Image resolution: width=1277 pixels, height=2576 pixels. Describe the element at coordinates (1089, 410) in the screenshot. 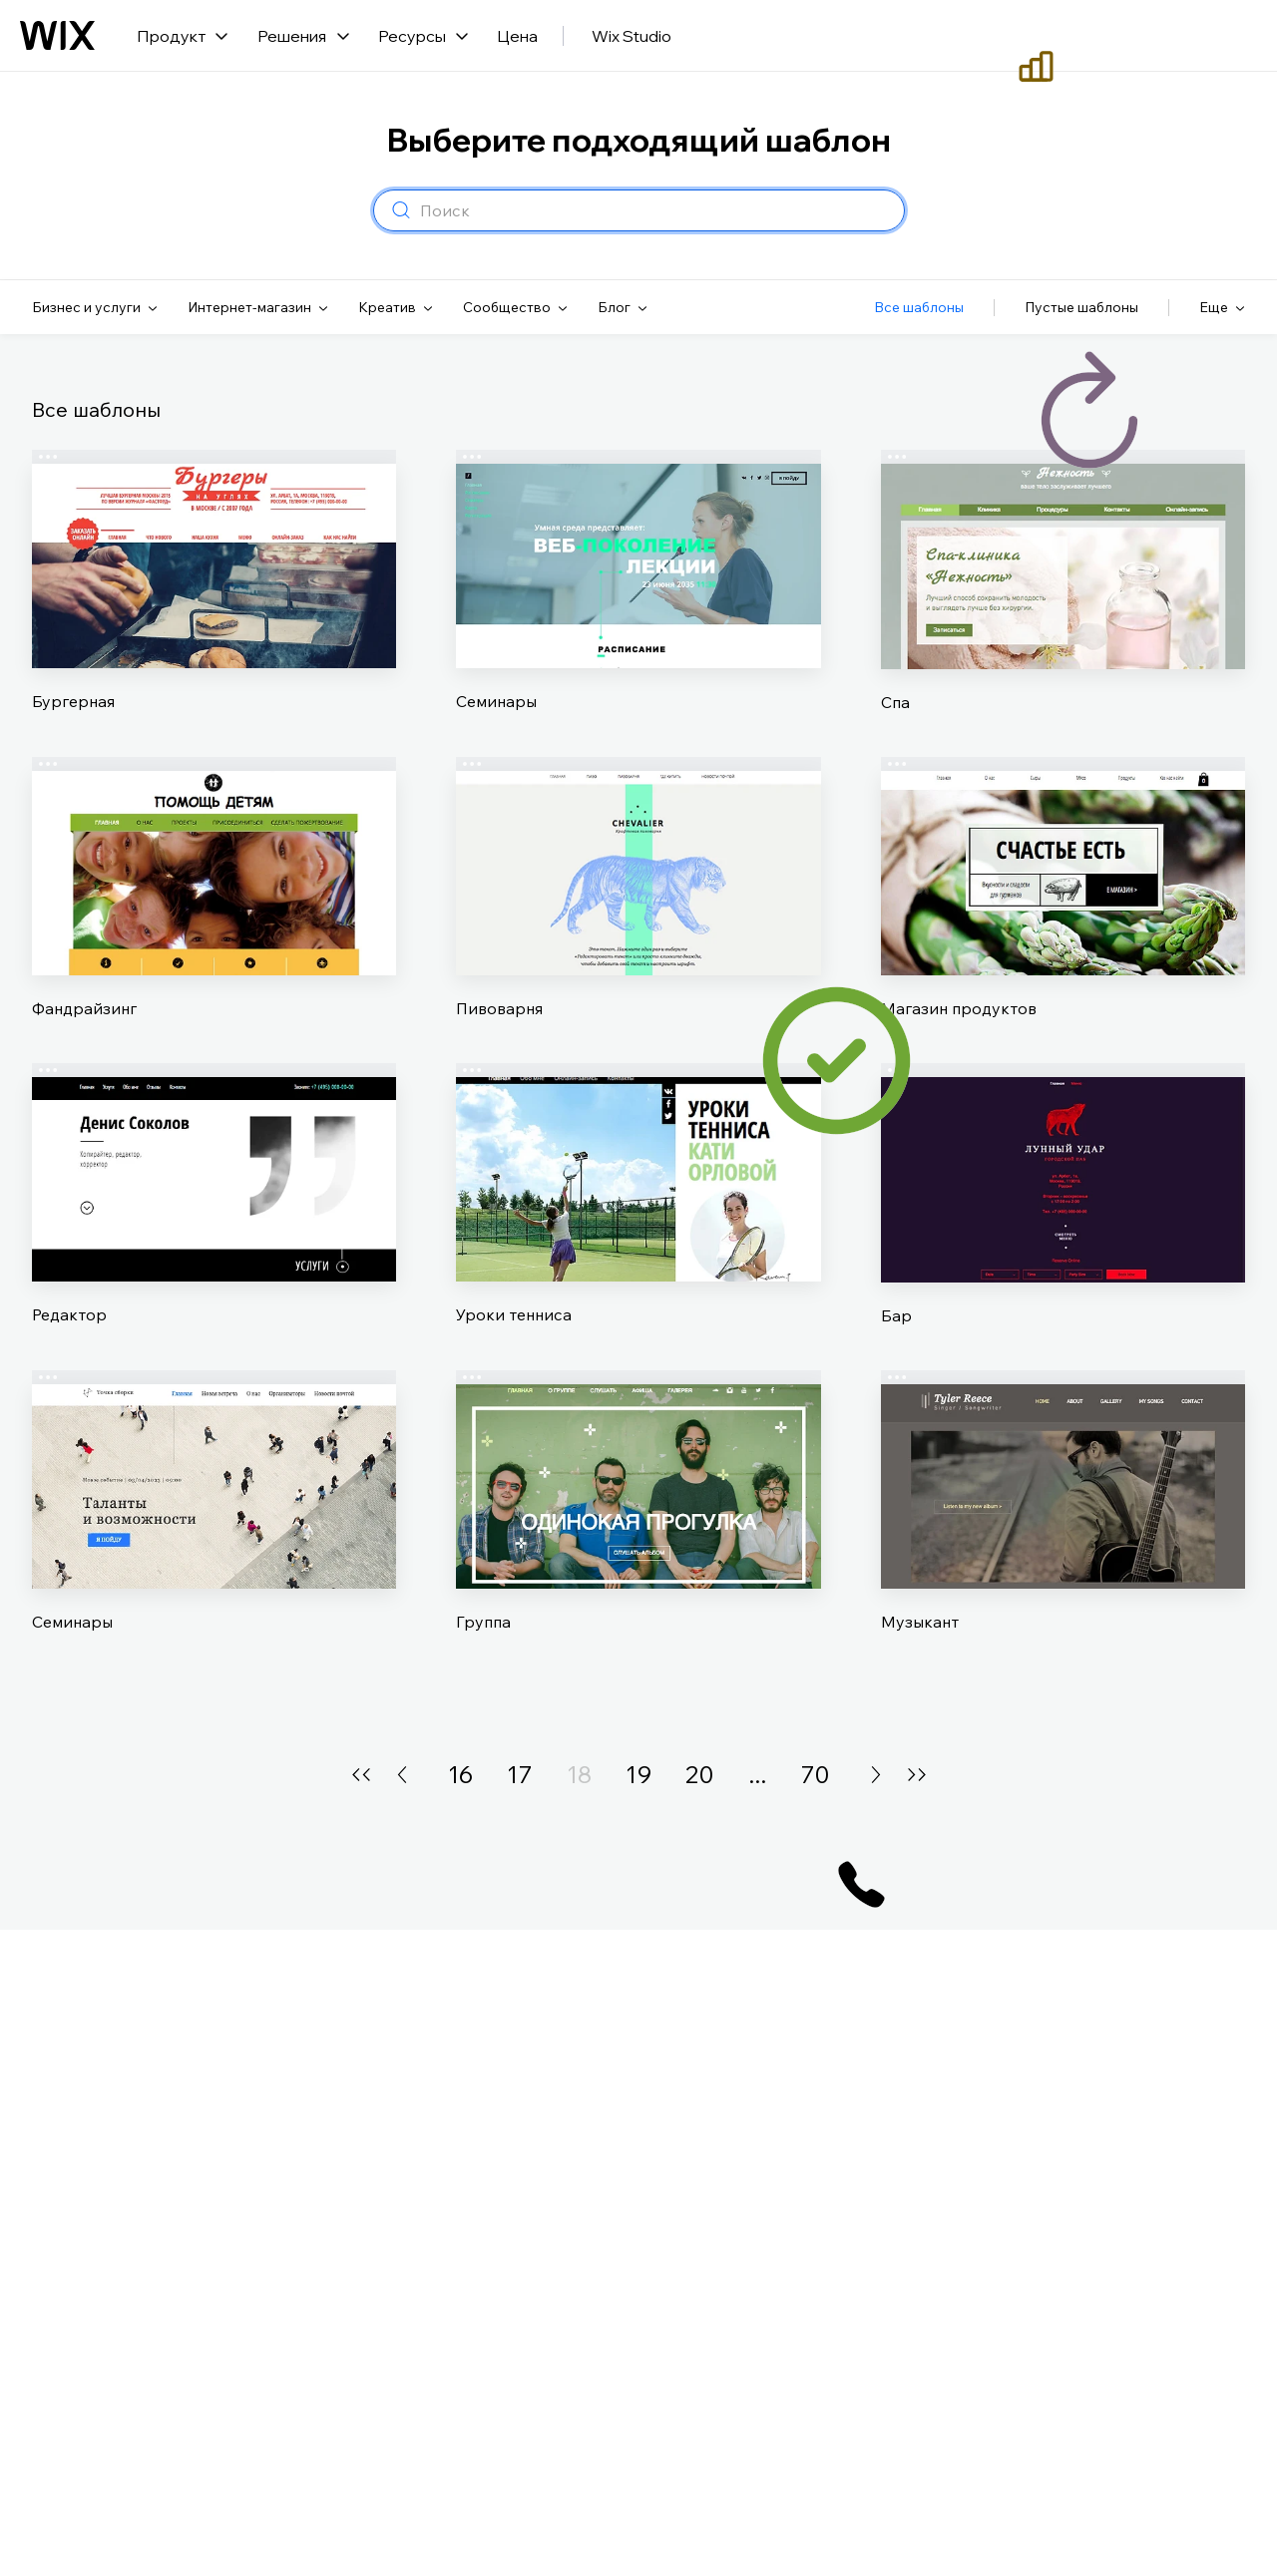

I see `refresh or reload the current page` at that location.